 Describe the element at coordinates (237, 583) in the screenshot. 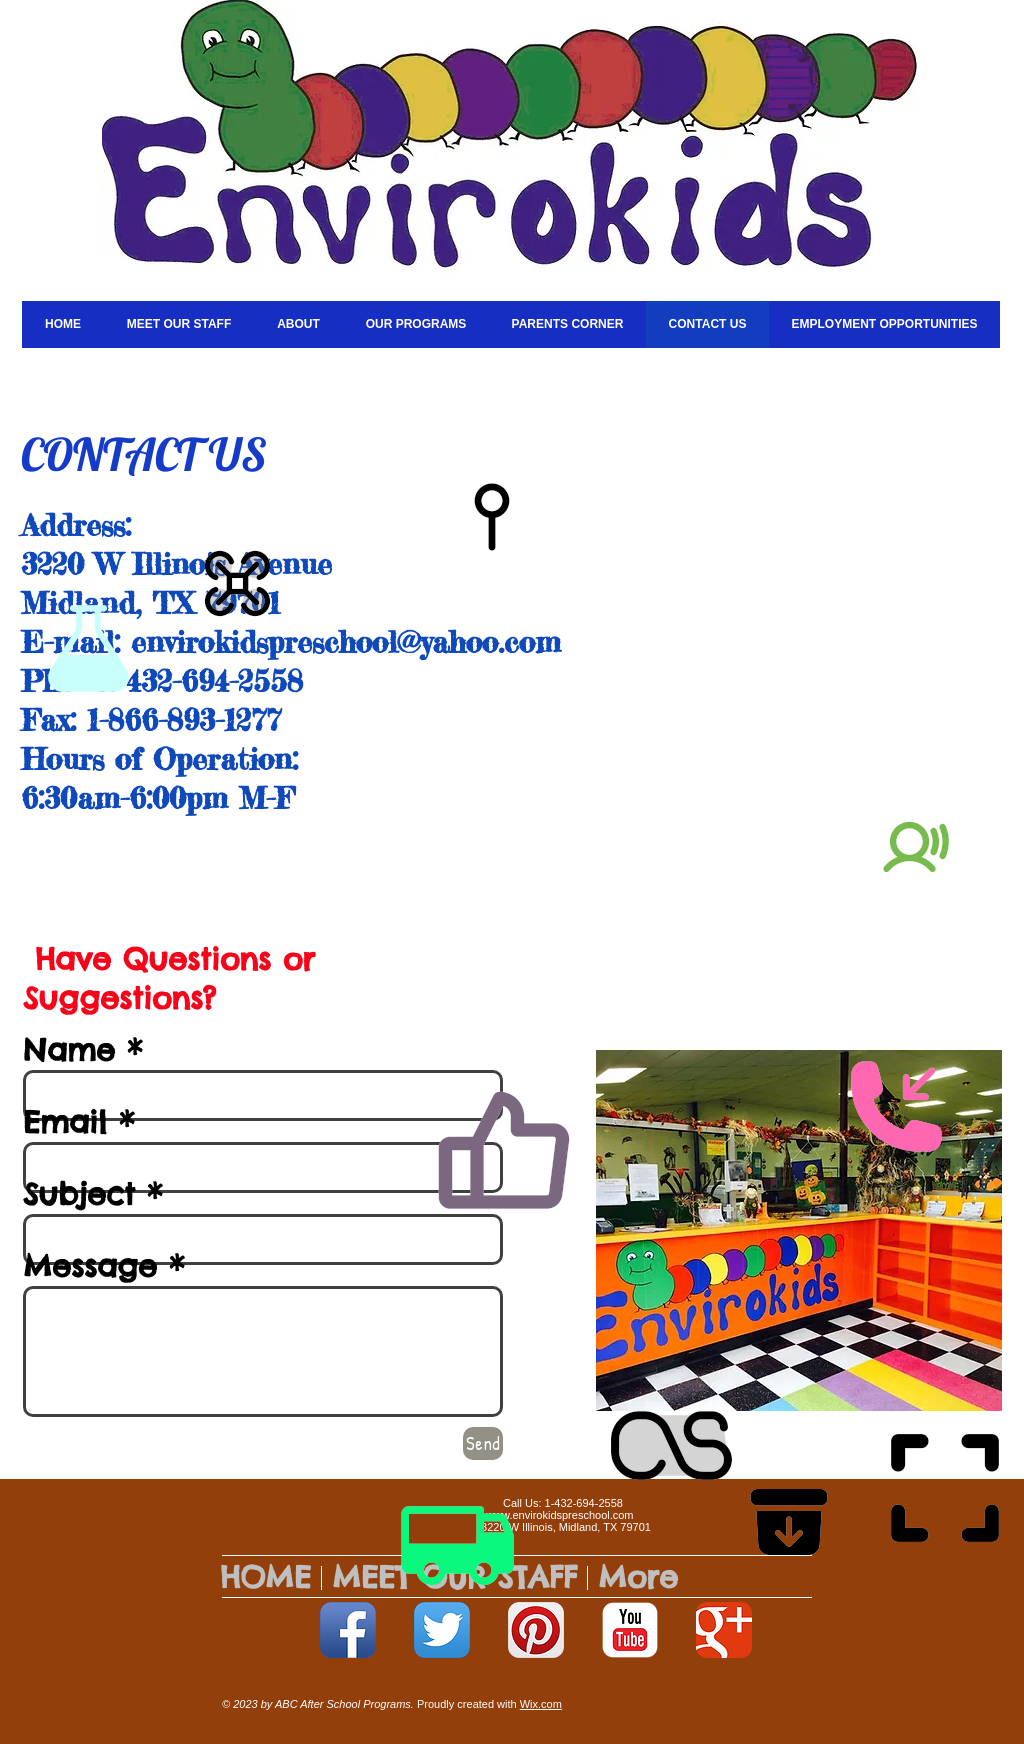

I see `access drone controls` at that location.